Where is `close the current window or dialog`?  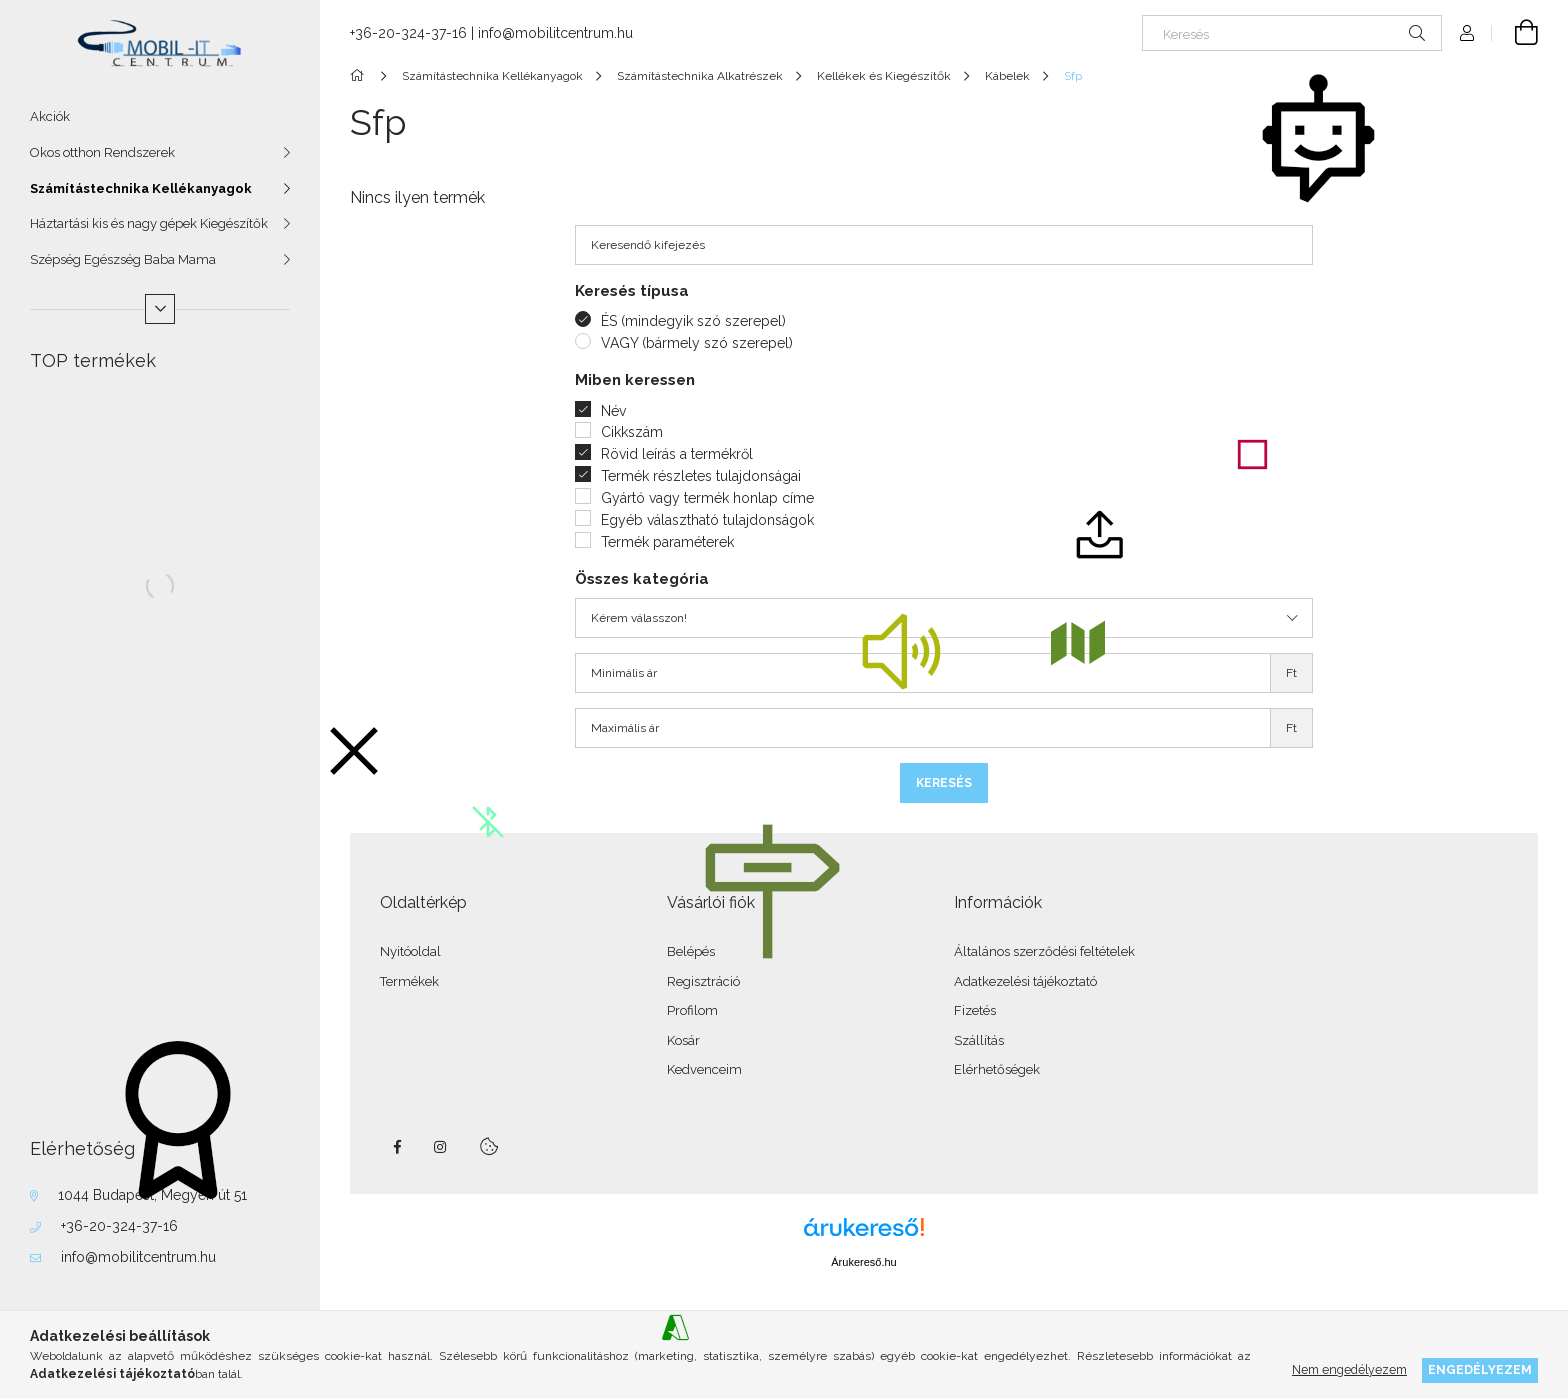
close the current window or dialog is located at coordinates (354, 751).